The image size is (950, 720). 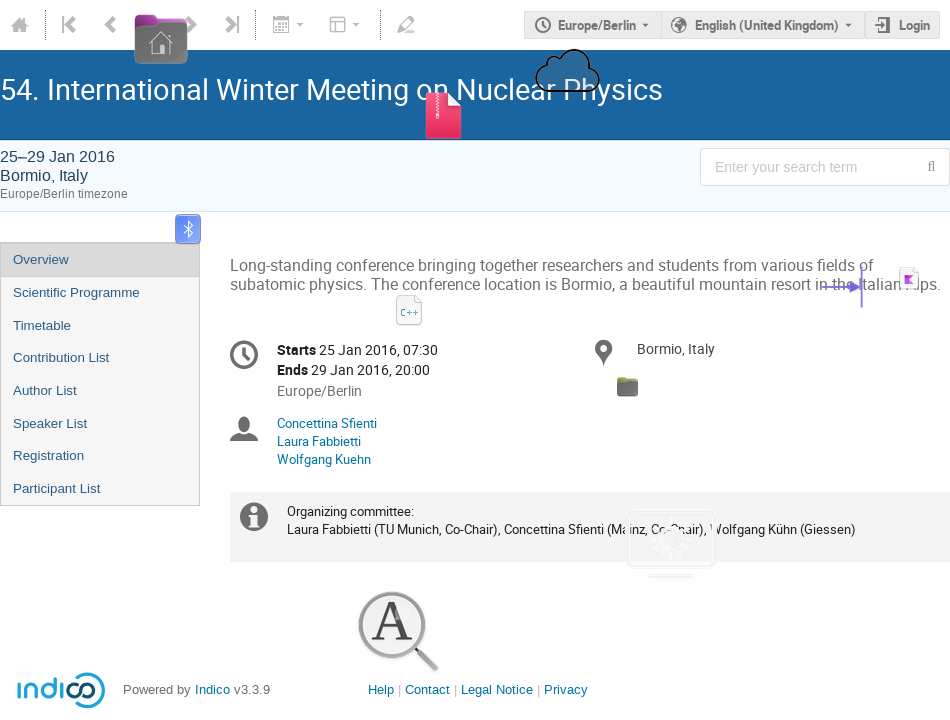 What do you see at coordinates (671, 544) in the screenshot?
I see `adjust display brightness settings` at bounding box center [671, 544].